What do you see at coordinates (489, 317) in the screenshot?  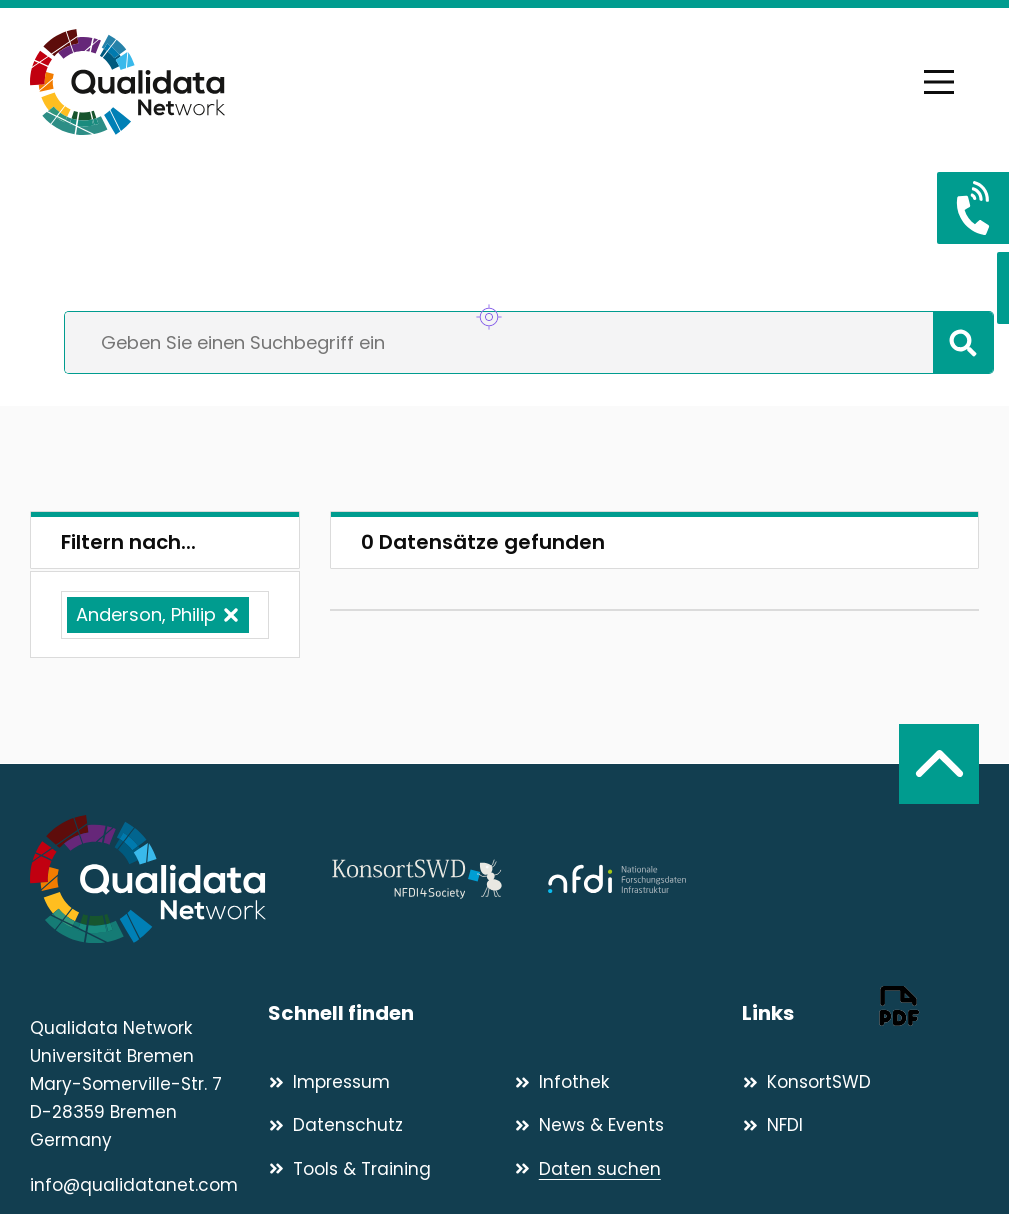 I see `center map on current location` at bounding box center [489, 317].